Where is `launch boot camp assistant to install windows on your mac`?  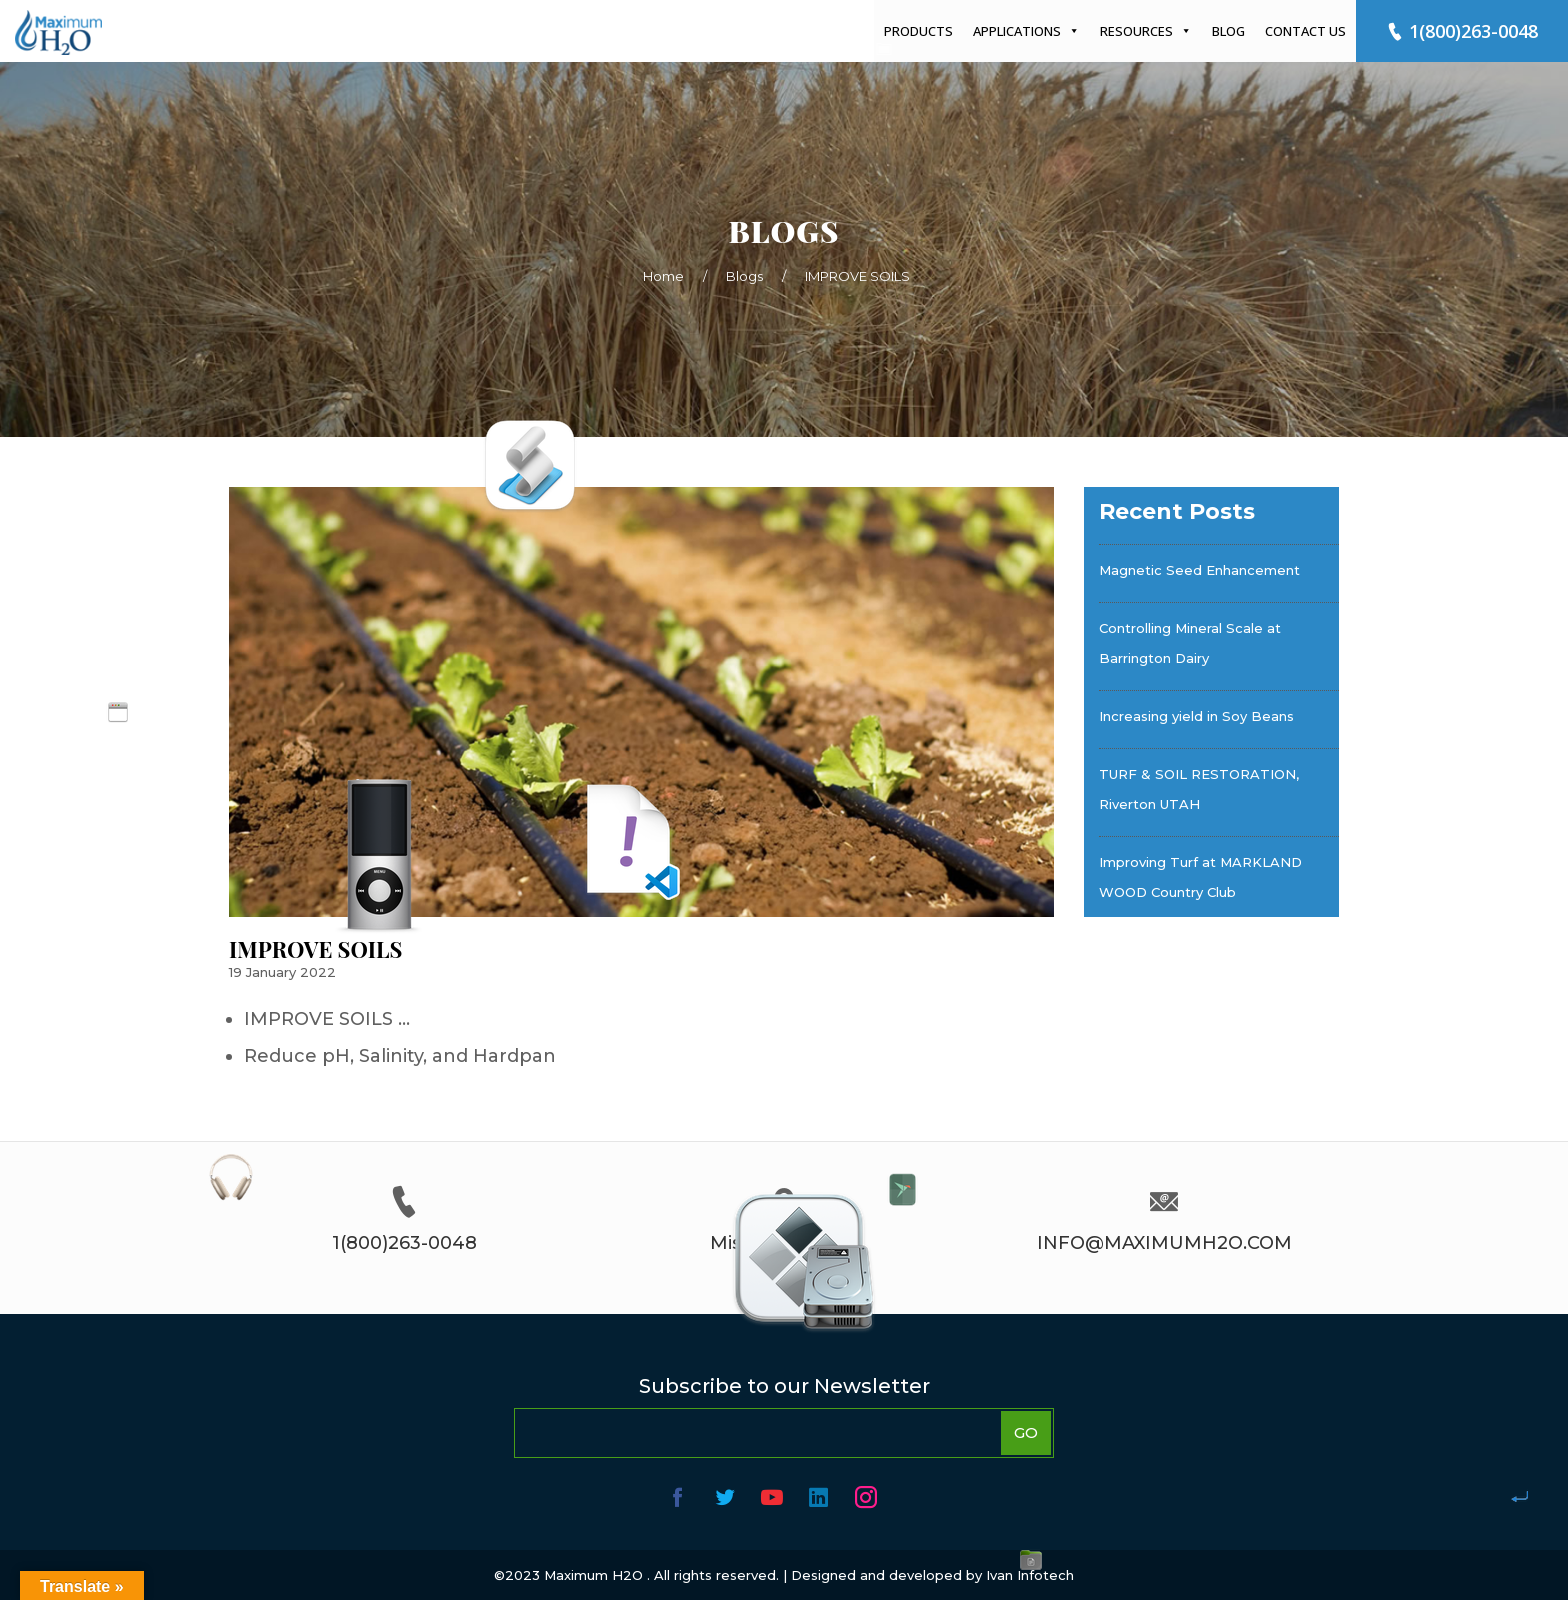 launch boot camp assistant to install windows on your mac is located at coordinates (799, 1258).